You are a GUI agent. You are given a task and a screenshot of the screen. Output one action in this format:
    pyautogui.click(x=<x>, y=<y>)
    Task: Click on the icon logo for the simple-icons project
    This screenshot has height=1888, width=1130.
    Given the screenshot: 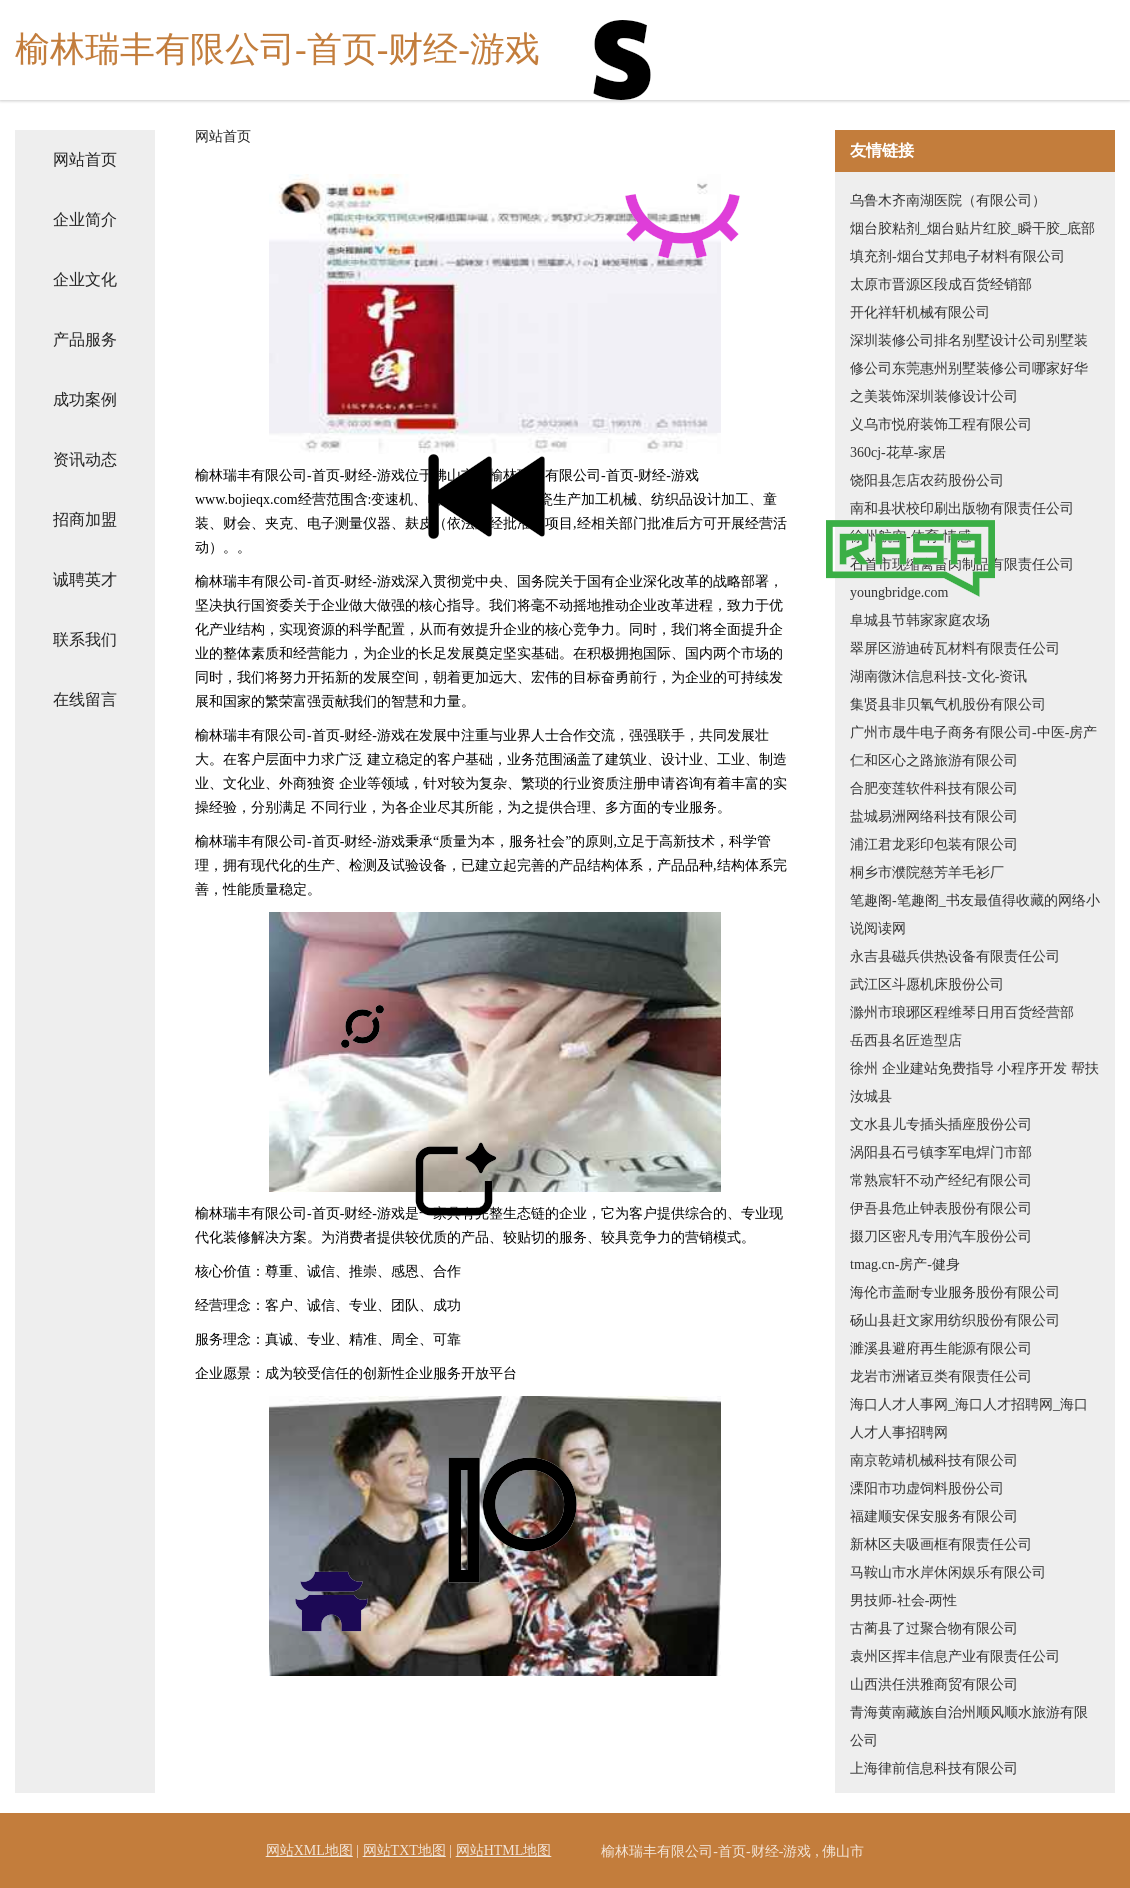 What is the action you would take?
    pyautogui.click(x=362, y=1026)
    